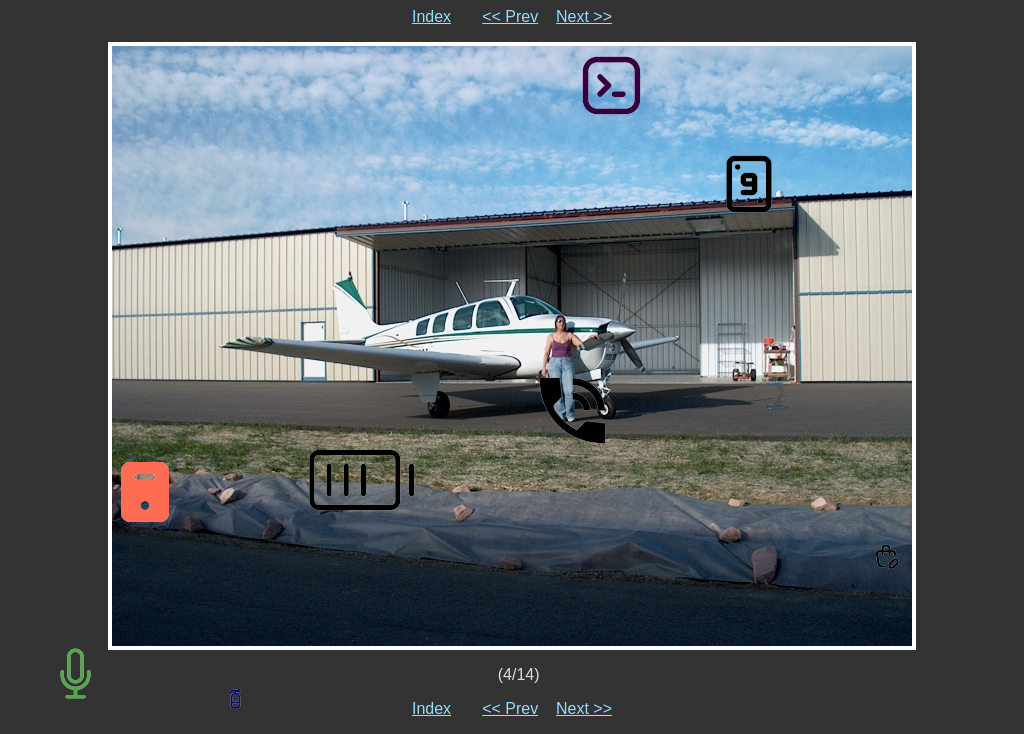 The image size is (1024, 734). What do you see at coordinates (572, 410) in the screenshot?
I see `indicates an active phone call in progress` at bounding box center [572, 410].